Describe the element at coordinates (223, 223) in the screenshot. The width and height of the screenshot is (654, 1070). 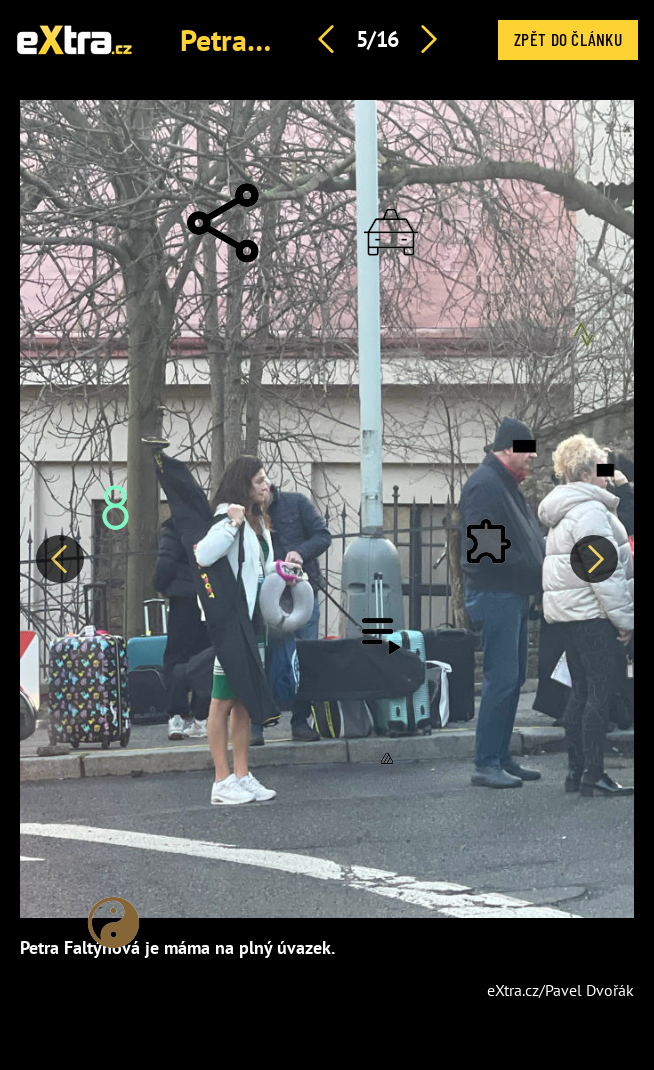
I see `share content with others` at that location.